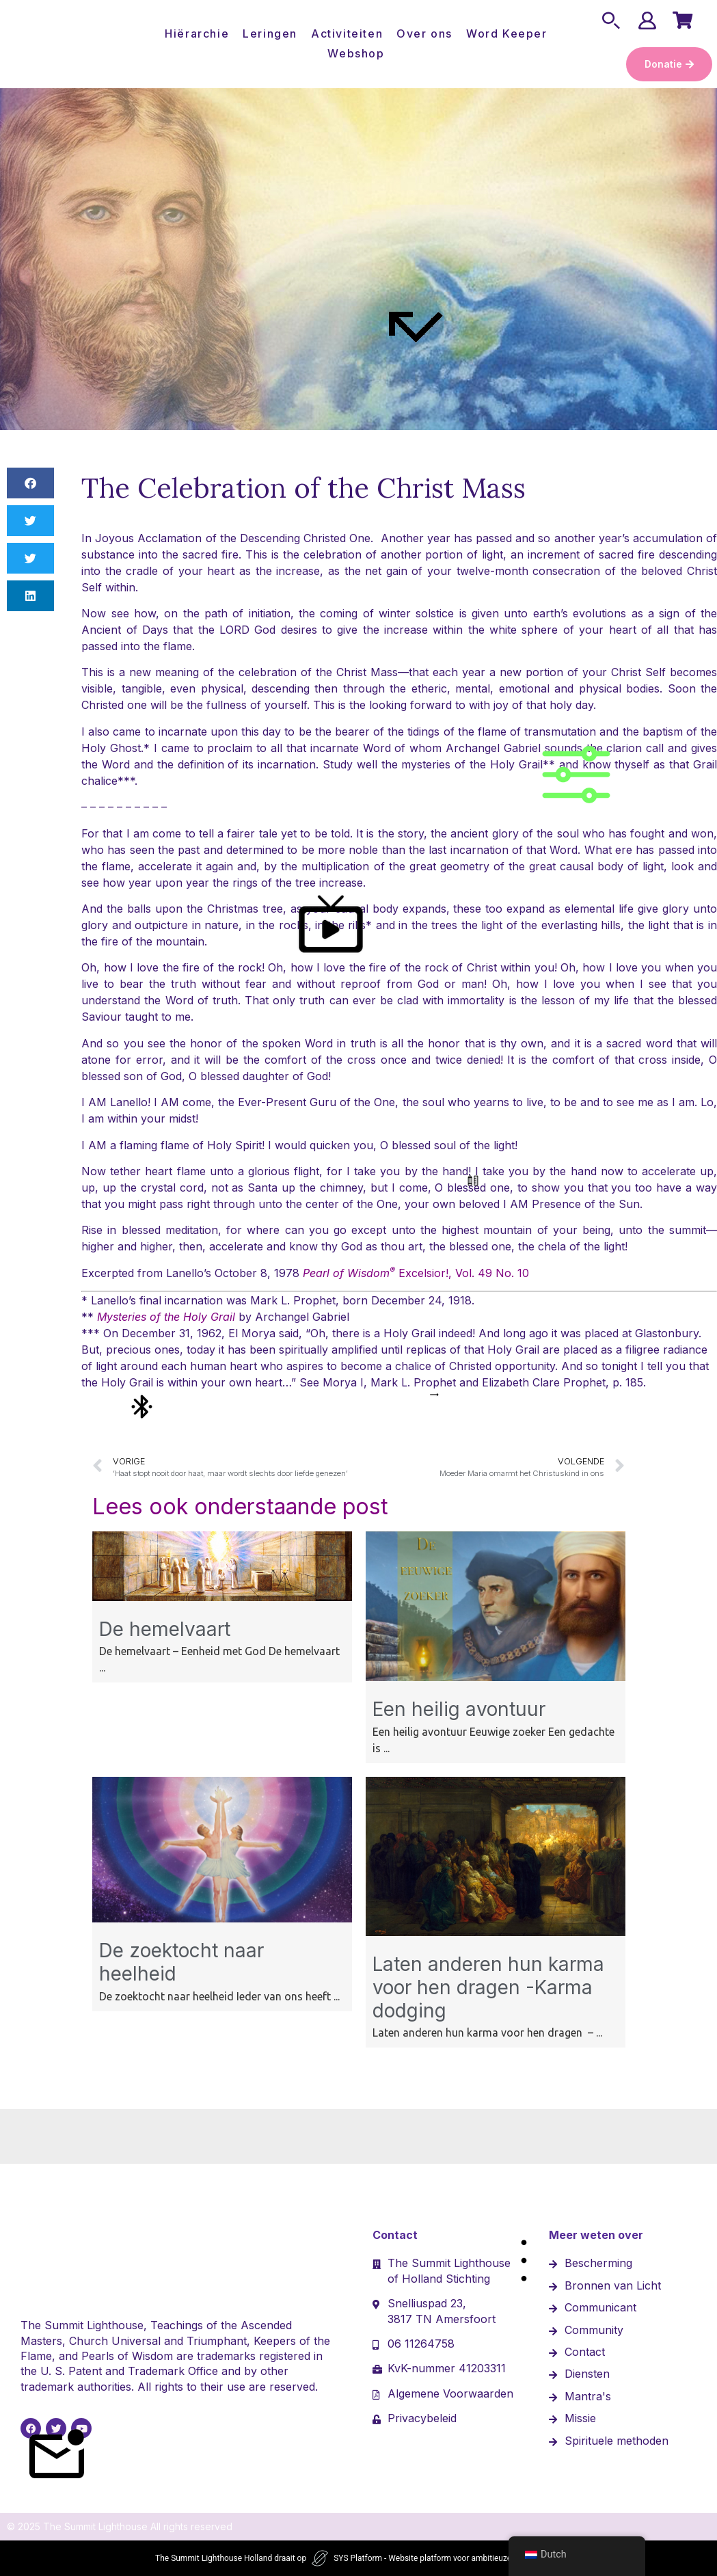 This screenshot has width=717, height=2576. I want to click on indicates a missed incoming call, so click(416, 326).